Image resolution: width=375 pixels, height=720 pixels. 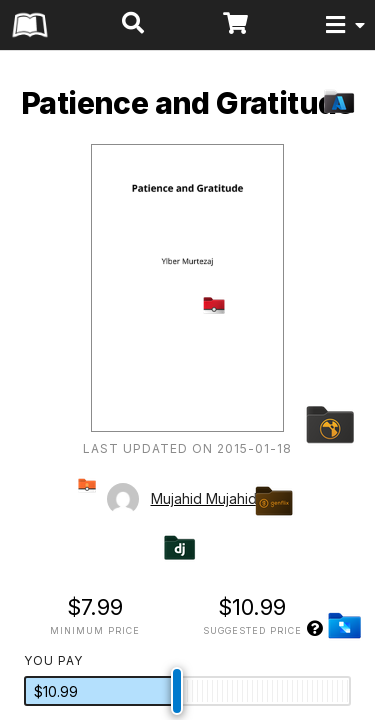 What do you see at coordinates (339, 102) in the screenshot?
I see `open azure or microsoft cloud-related files` at bounding box center [339, 102].